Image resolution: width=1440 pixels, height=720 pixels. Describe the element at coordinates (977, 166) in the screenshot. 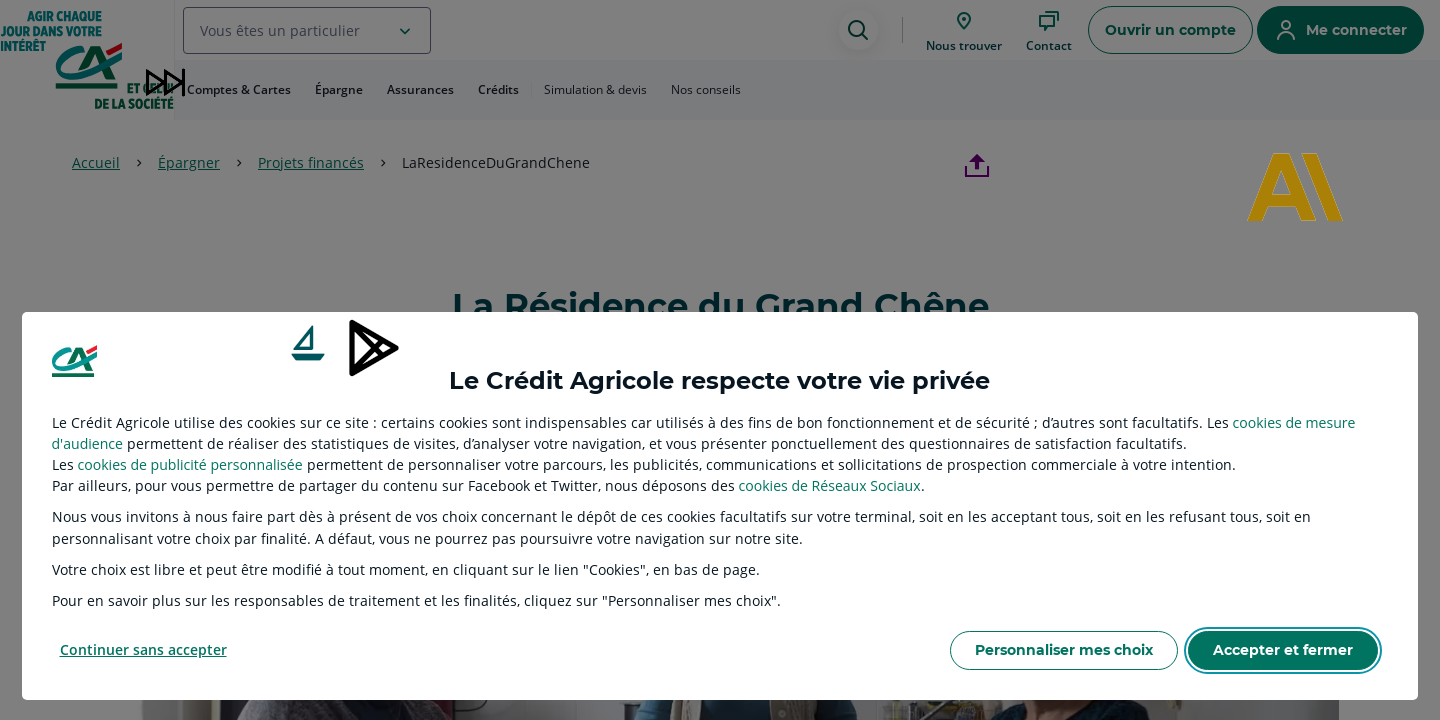

I see `upload a file or document` at that location.